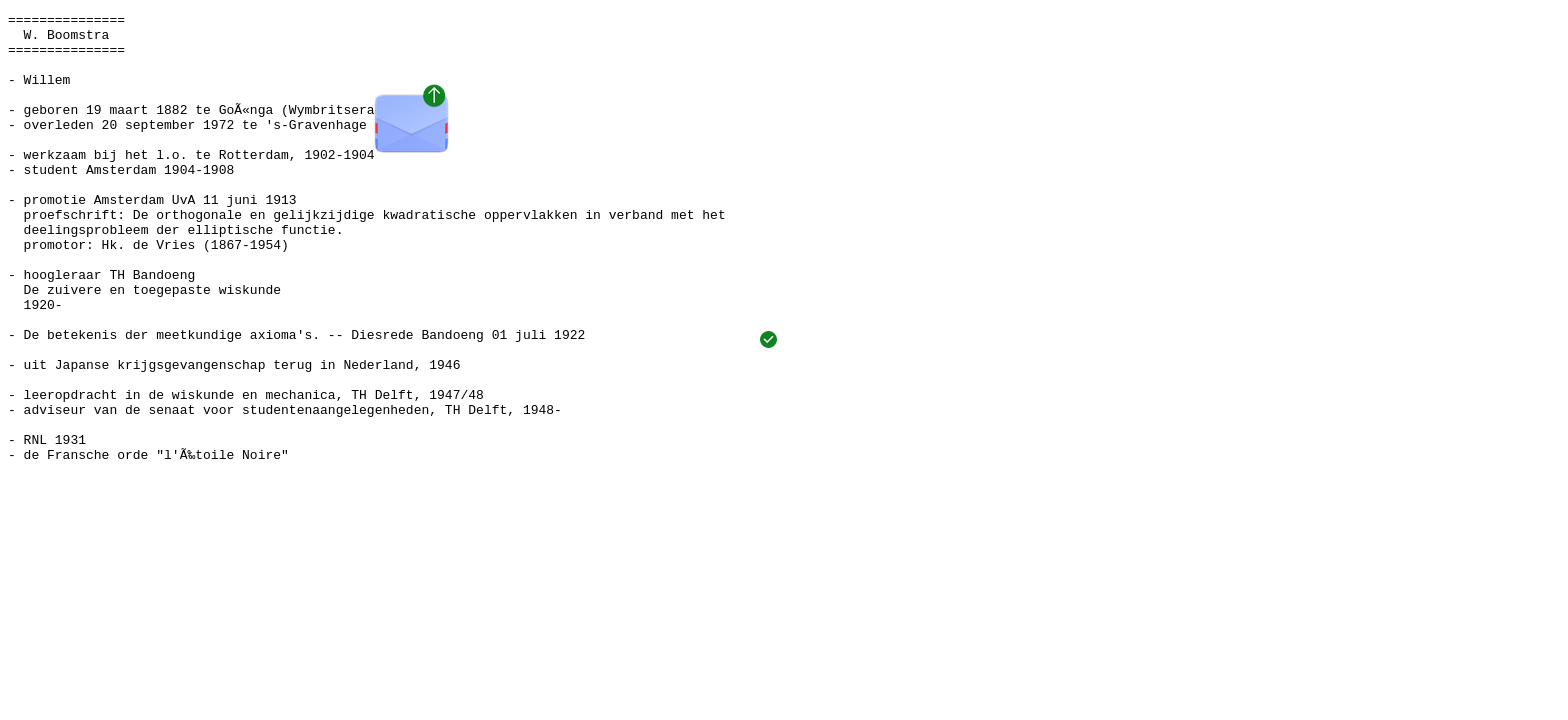  Describe the element at coordinates (768, 339) in the screenshot. I see `confirm or accept an action` at that location.